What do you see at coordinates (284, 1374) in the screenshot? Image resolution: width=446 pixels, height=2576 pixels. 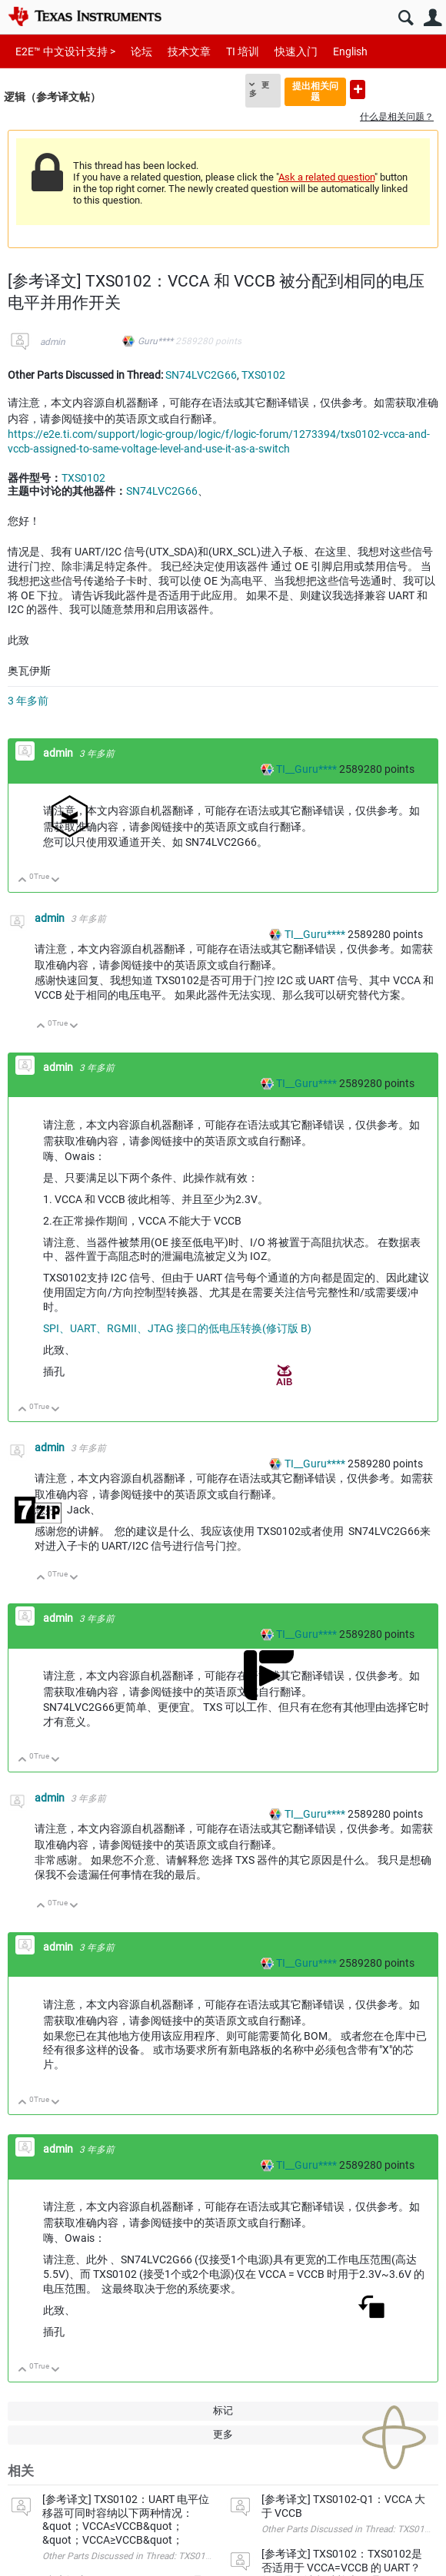 I see `AIB (Allied Irish Banks) logo` at bounding box center [284, 1374].